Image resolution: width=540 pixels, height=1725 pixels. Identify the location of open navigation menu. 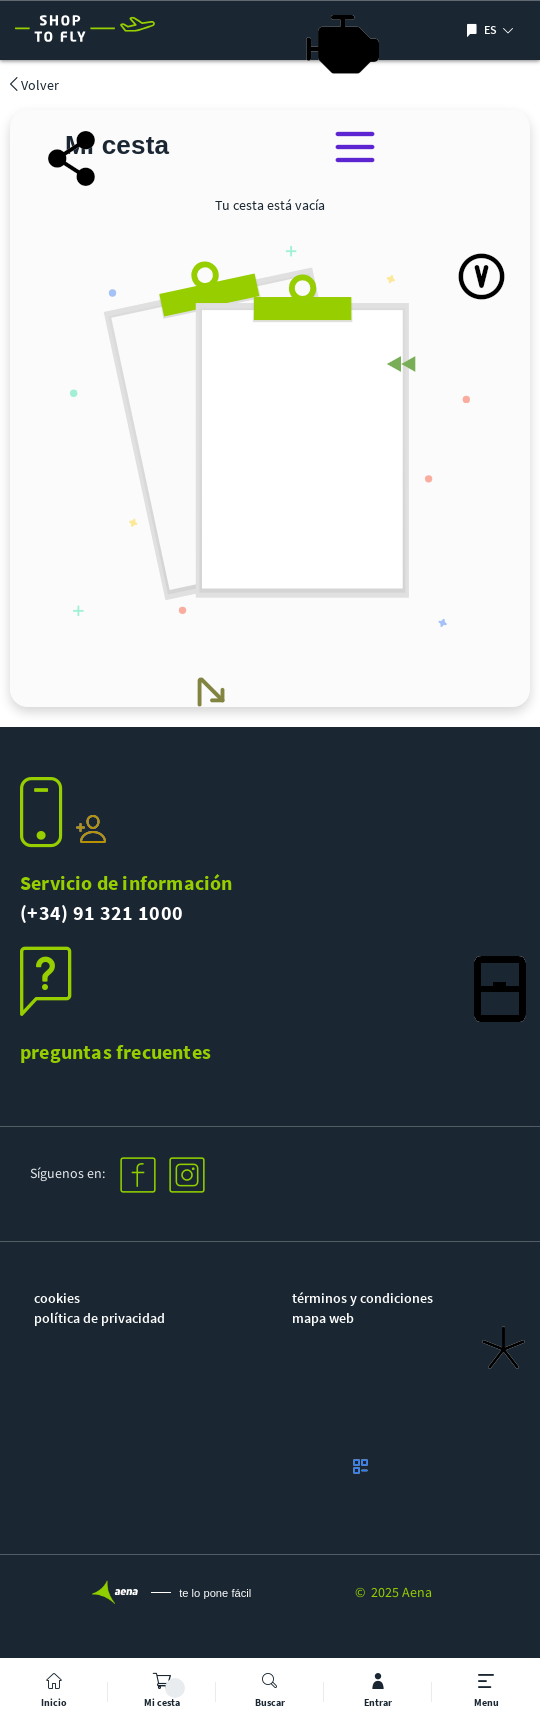
(355, 147).